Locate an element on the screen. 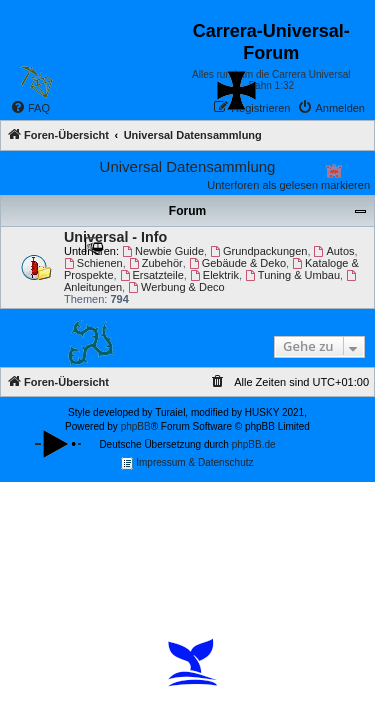 Image resolution: width=375 pixels, height=720 pixels. indicates hard difficulty or challenge level is located at coordinates (36, 82).